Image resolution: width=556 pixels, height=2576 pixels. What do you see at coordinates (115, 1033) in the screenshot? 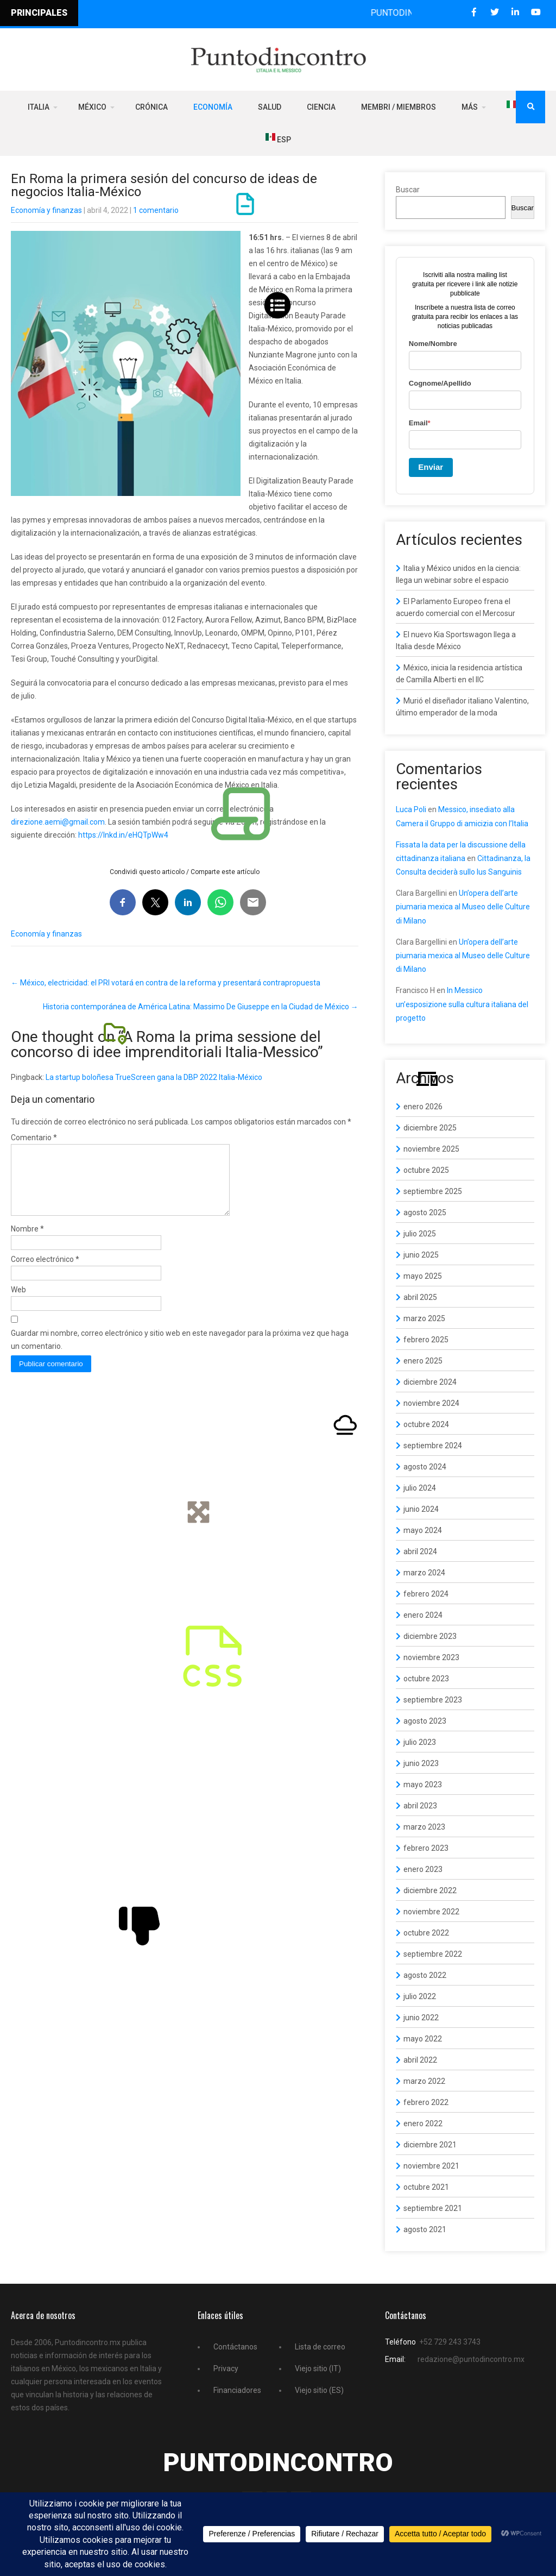
I see `pin a folder to quick access` at bounding box center [115, 1033].